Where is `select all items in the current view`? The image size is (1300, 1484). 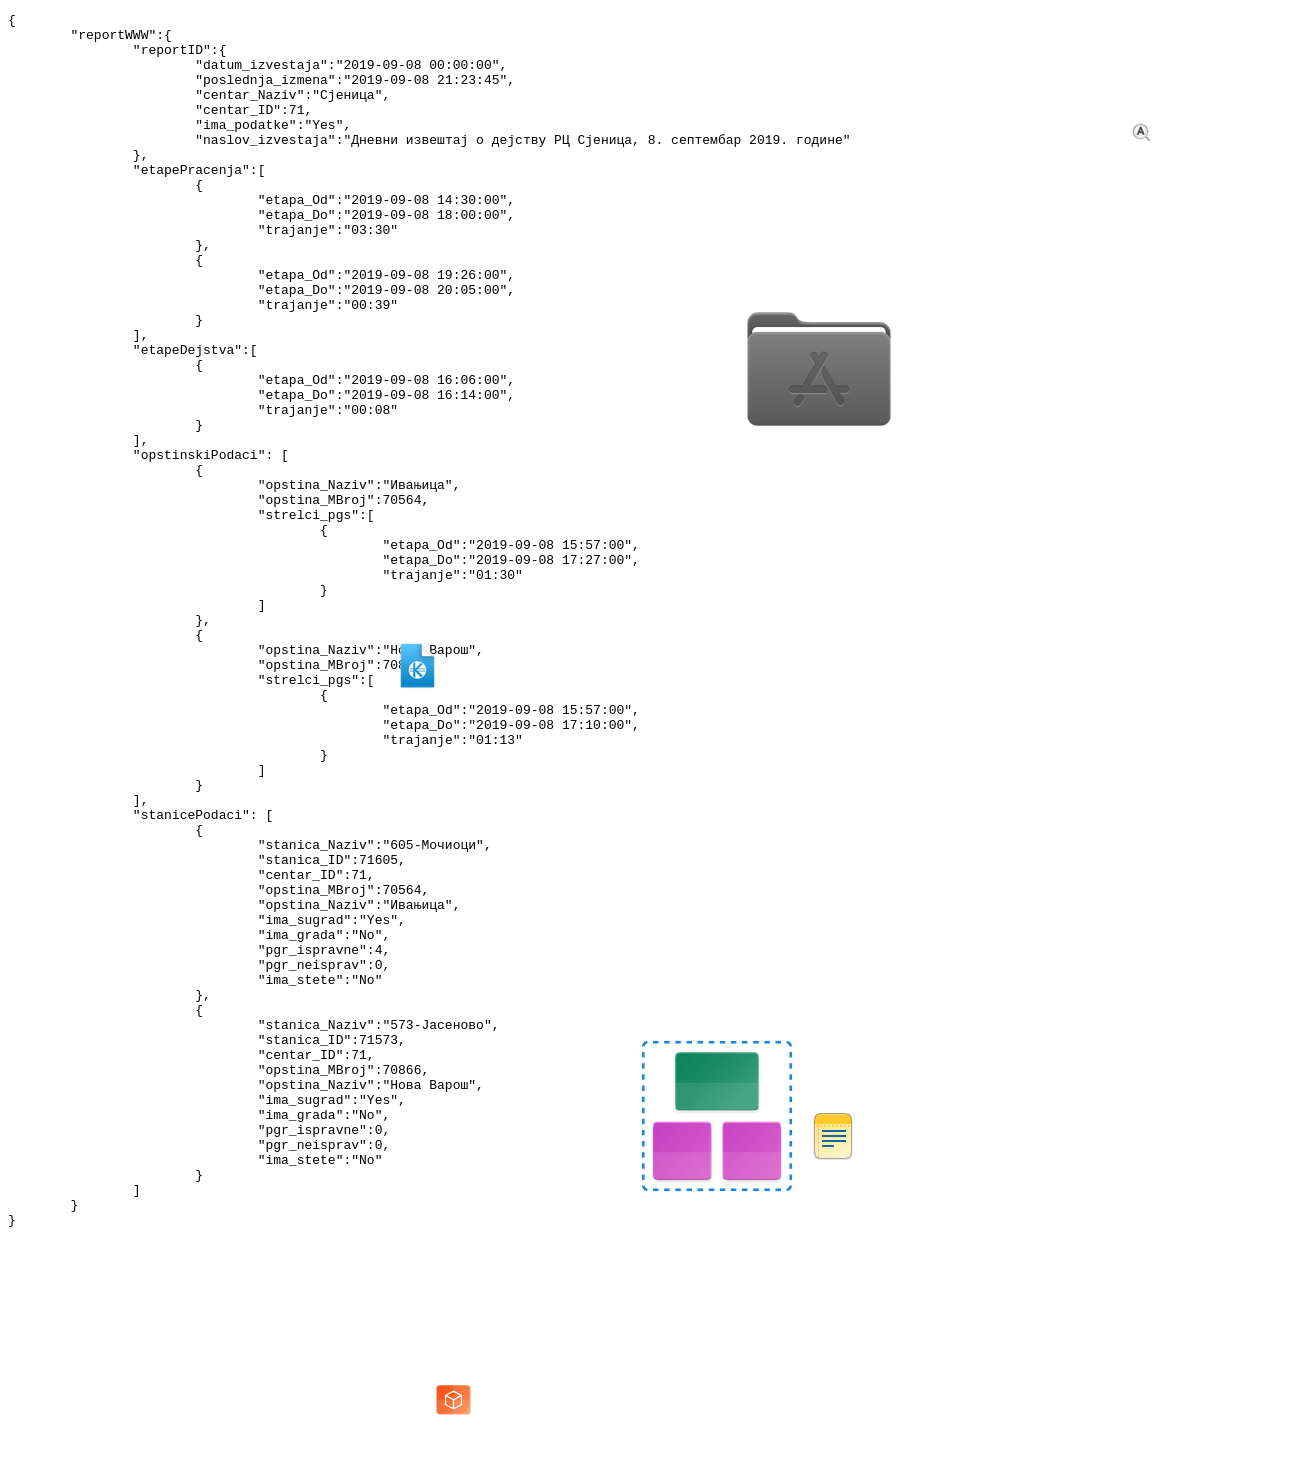 select all items in the current view is located at coordinates (717, 1116).